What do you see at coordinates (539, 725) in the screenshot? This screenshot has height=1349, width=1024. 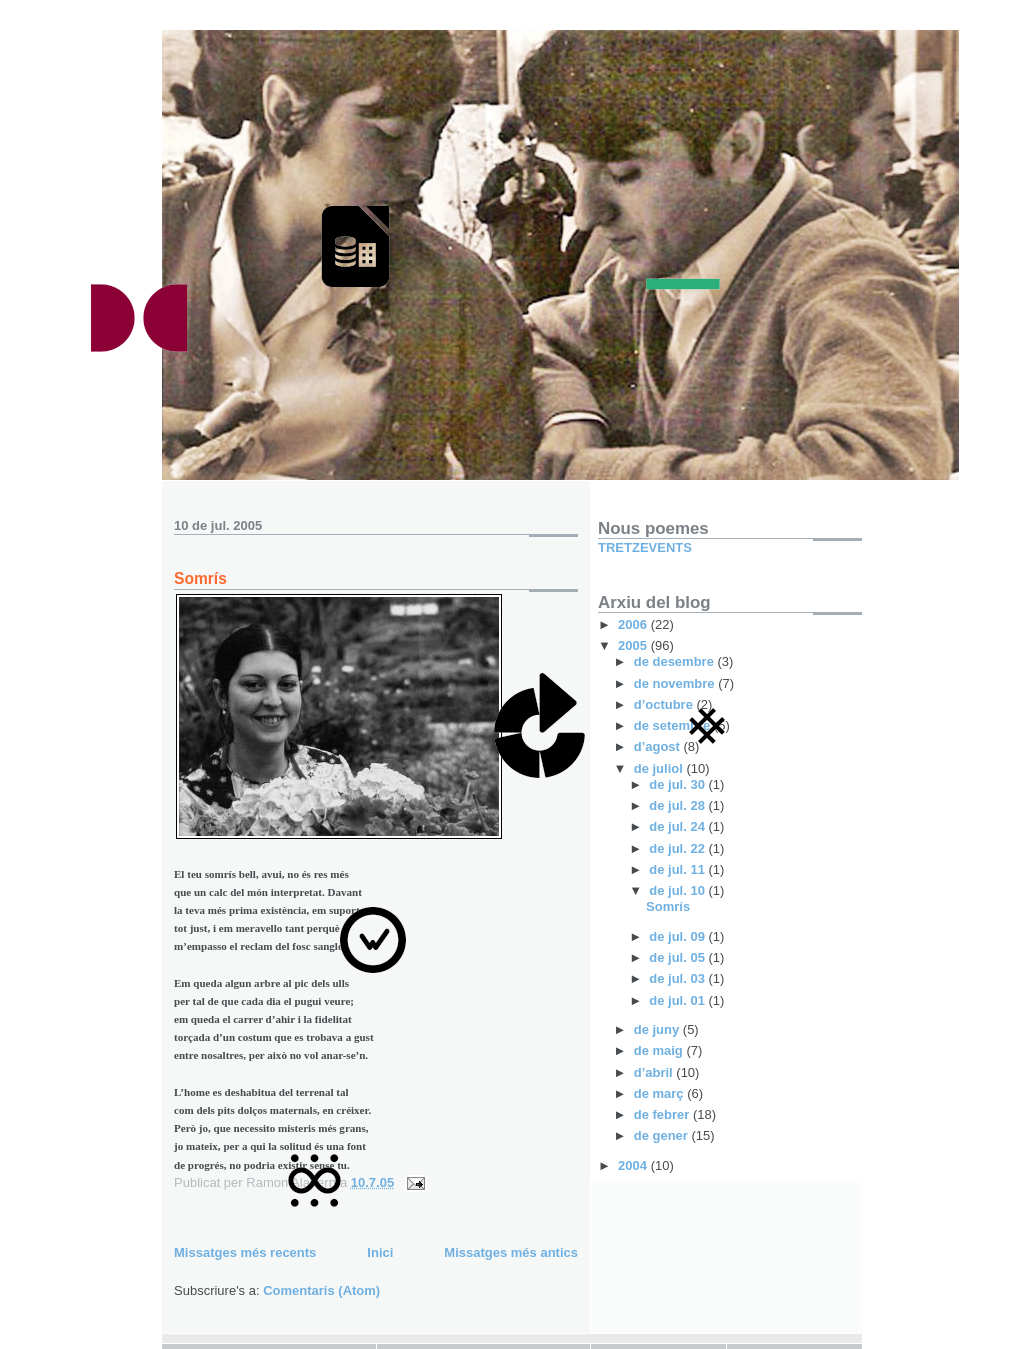 I see `Atlassian Bamboo continuous integration service` at bounding box center [539, 725].